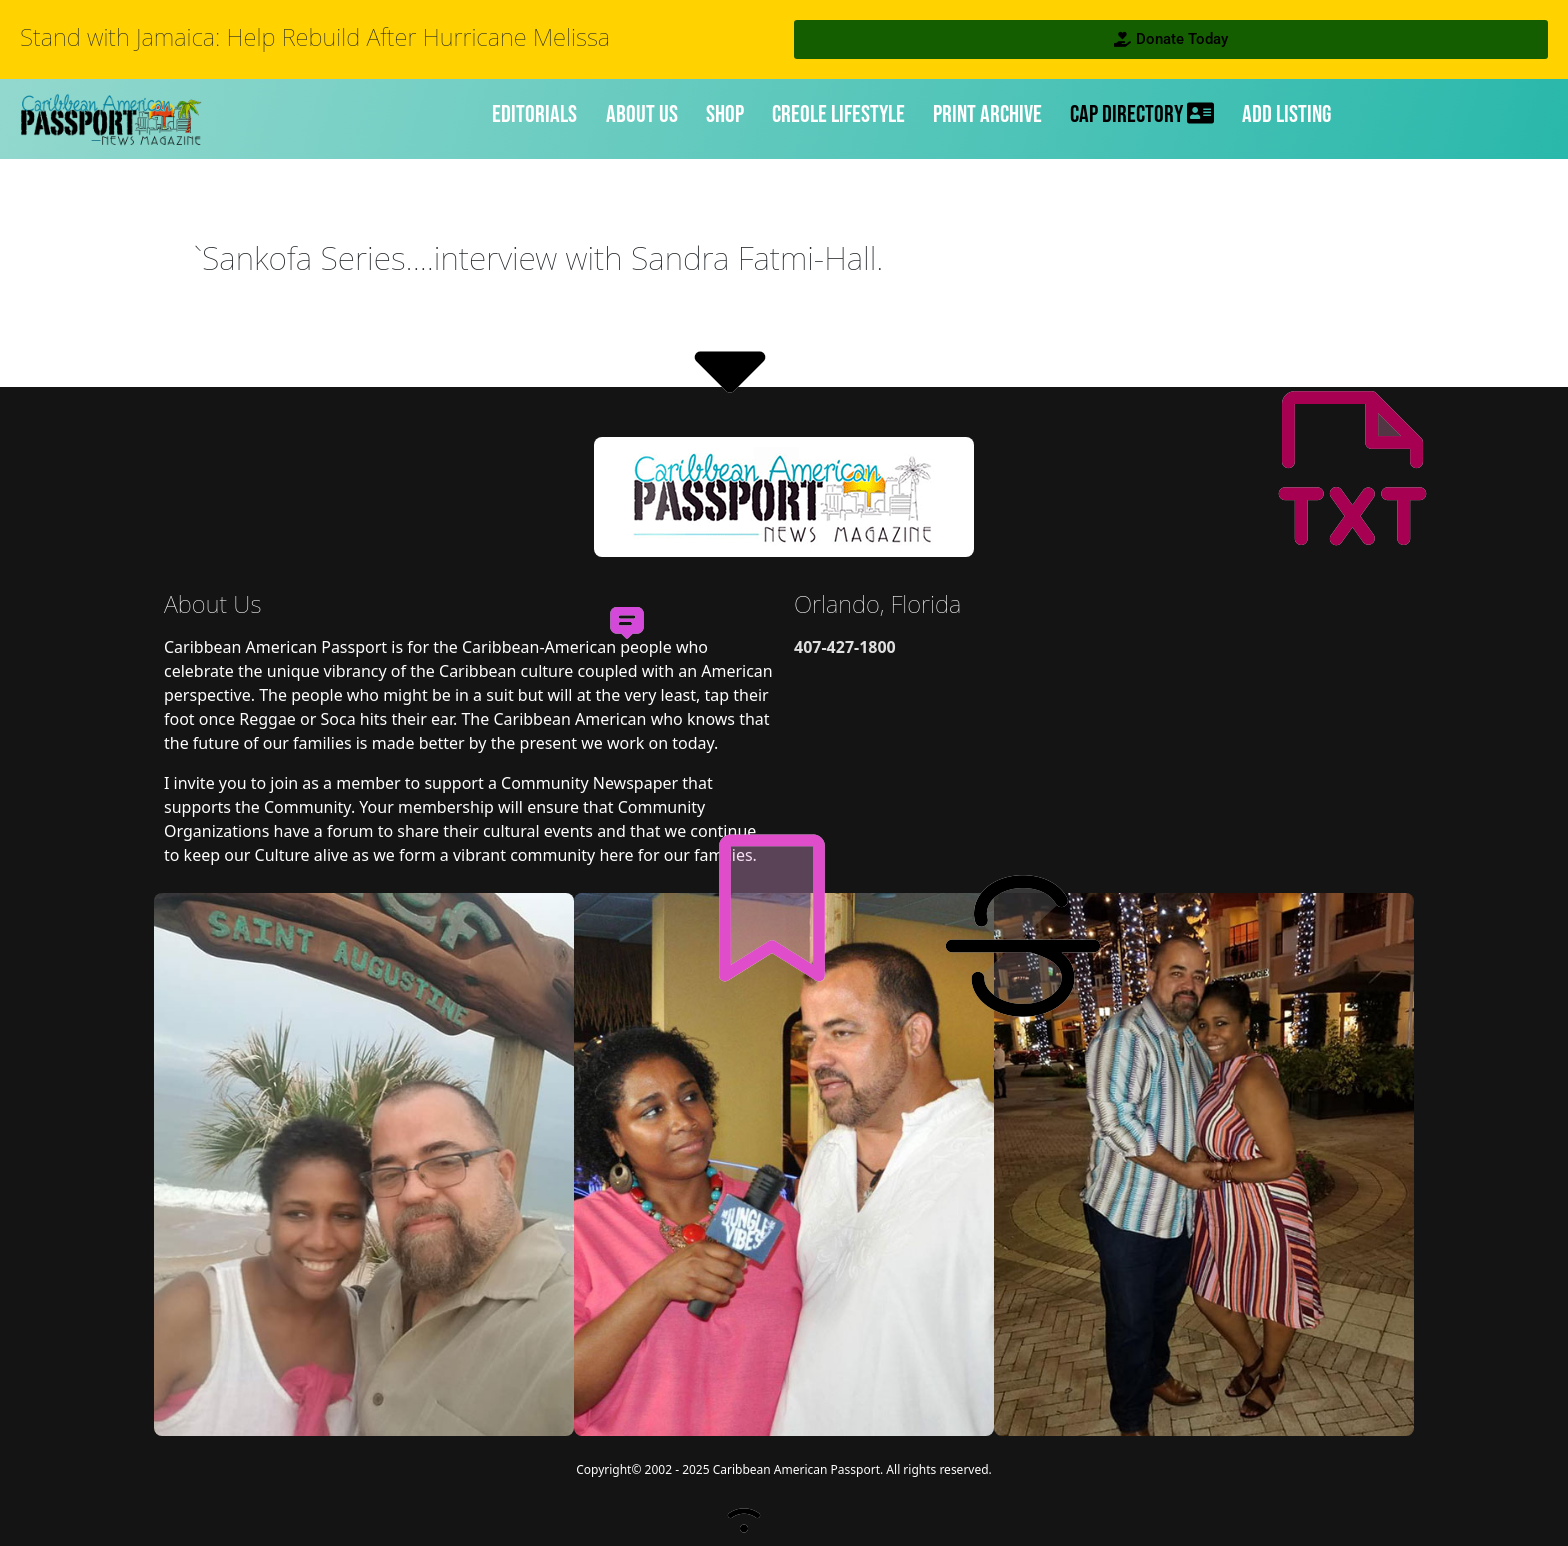 The image size is (1568, 1546). What do you see at coordinates (730, 369) in the screenshot?
I see `expand a dropdown menu` at bounding box center [730, 369].